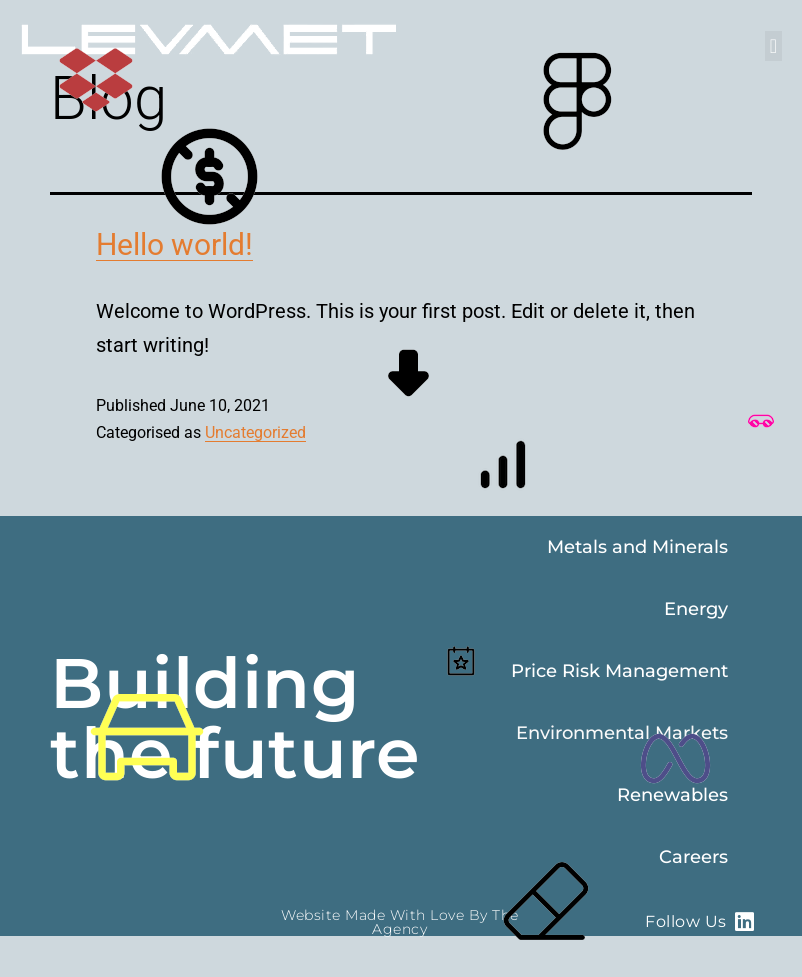 The width and height of the screenshot is (802, 977). What do you see at coordinates (147, 739) in the screenshot?
I see `access vehicle or driving settings` at bounding box center [147, 739].